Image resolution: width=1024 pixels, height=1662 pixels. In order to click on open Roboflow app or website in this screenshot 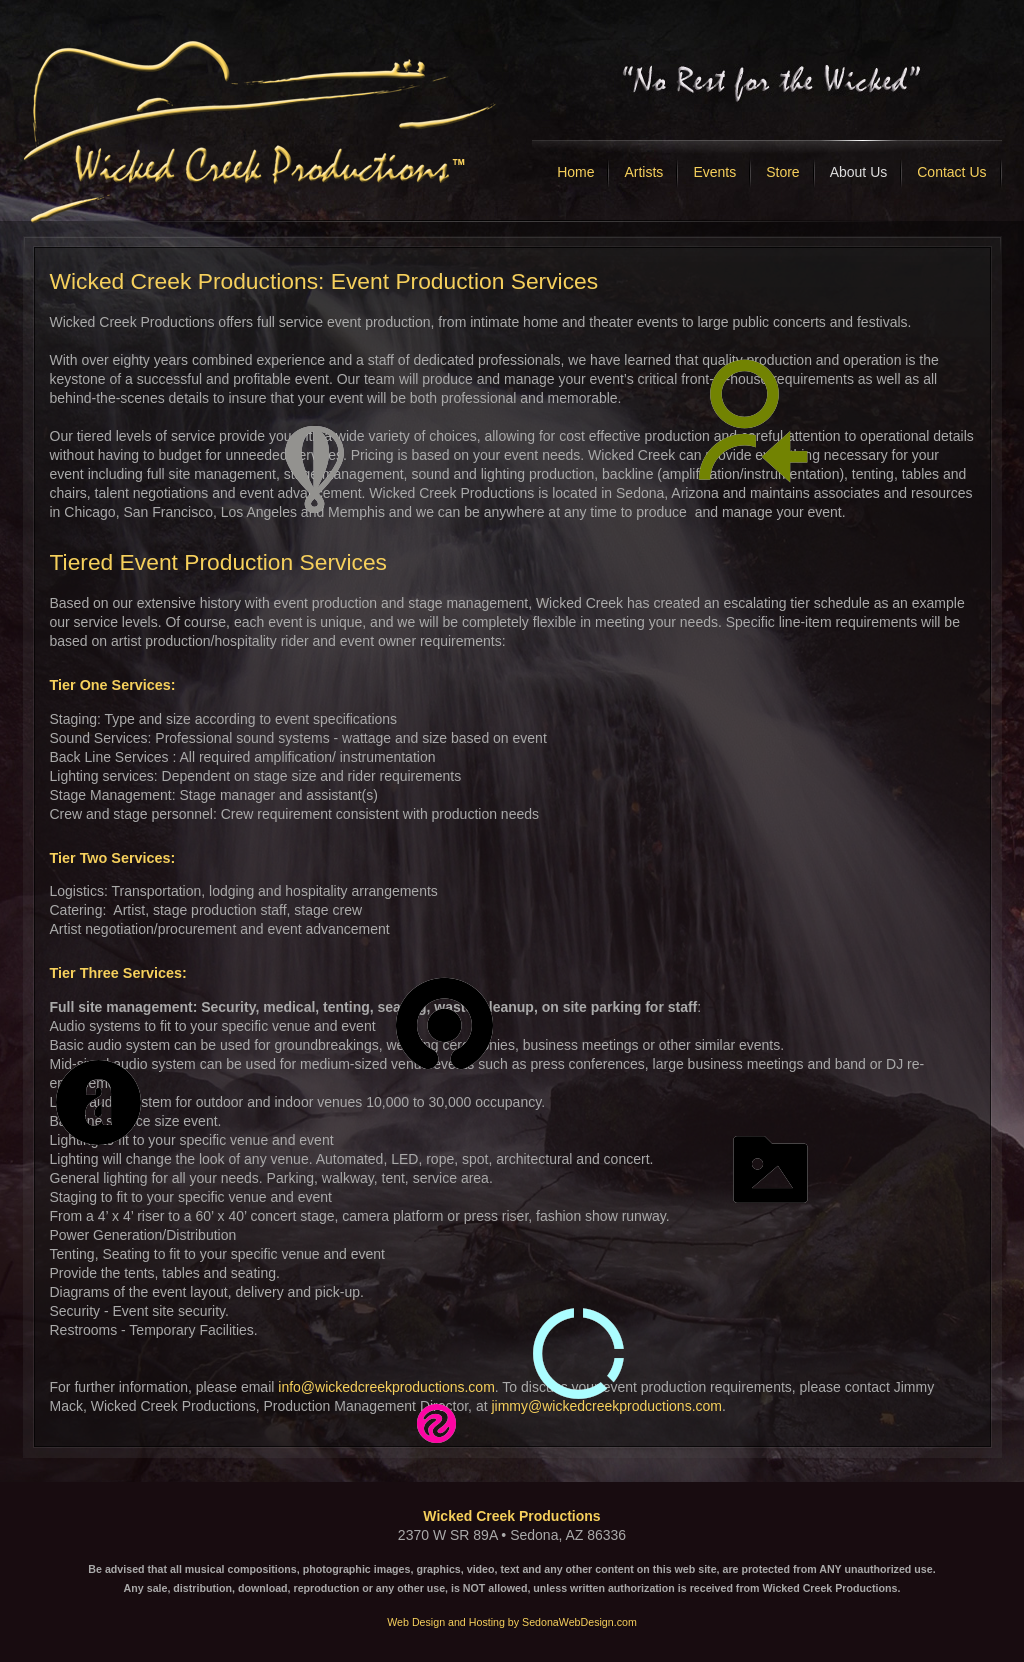, I will do `click(436, 1423)`.